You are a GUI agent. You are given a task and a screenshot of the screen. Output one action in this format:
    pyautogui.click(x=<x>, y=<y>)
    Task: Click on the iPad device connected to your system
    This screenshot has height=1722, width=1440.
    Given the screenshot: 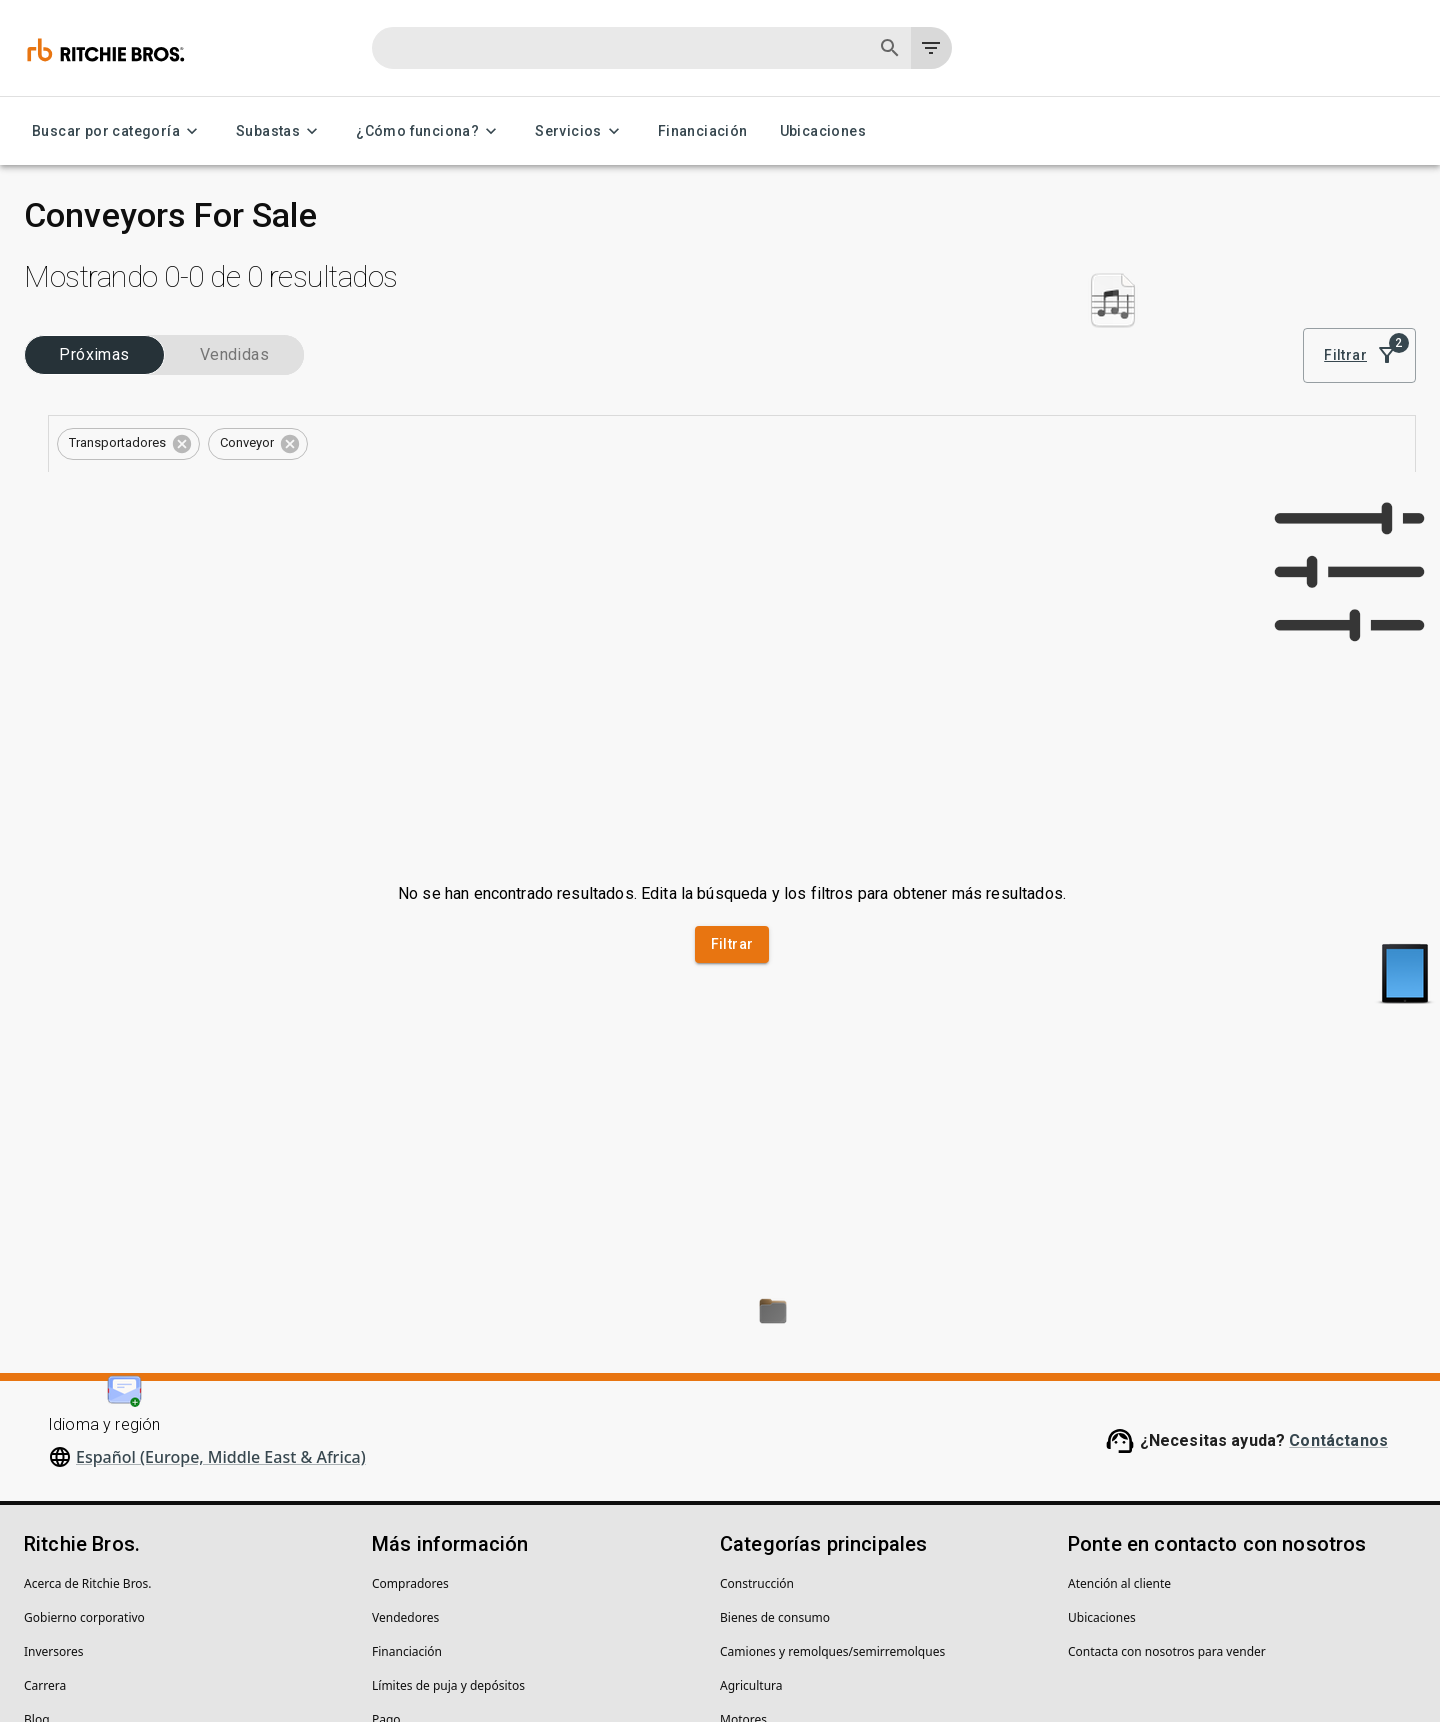 What is the action you would take?
    pyautogui.click(x=1405, y=973)
    